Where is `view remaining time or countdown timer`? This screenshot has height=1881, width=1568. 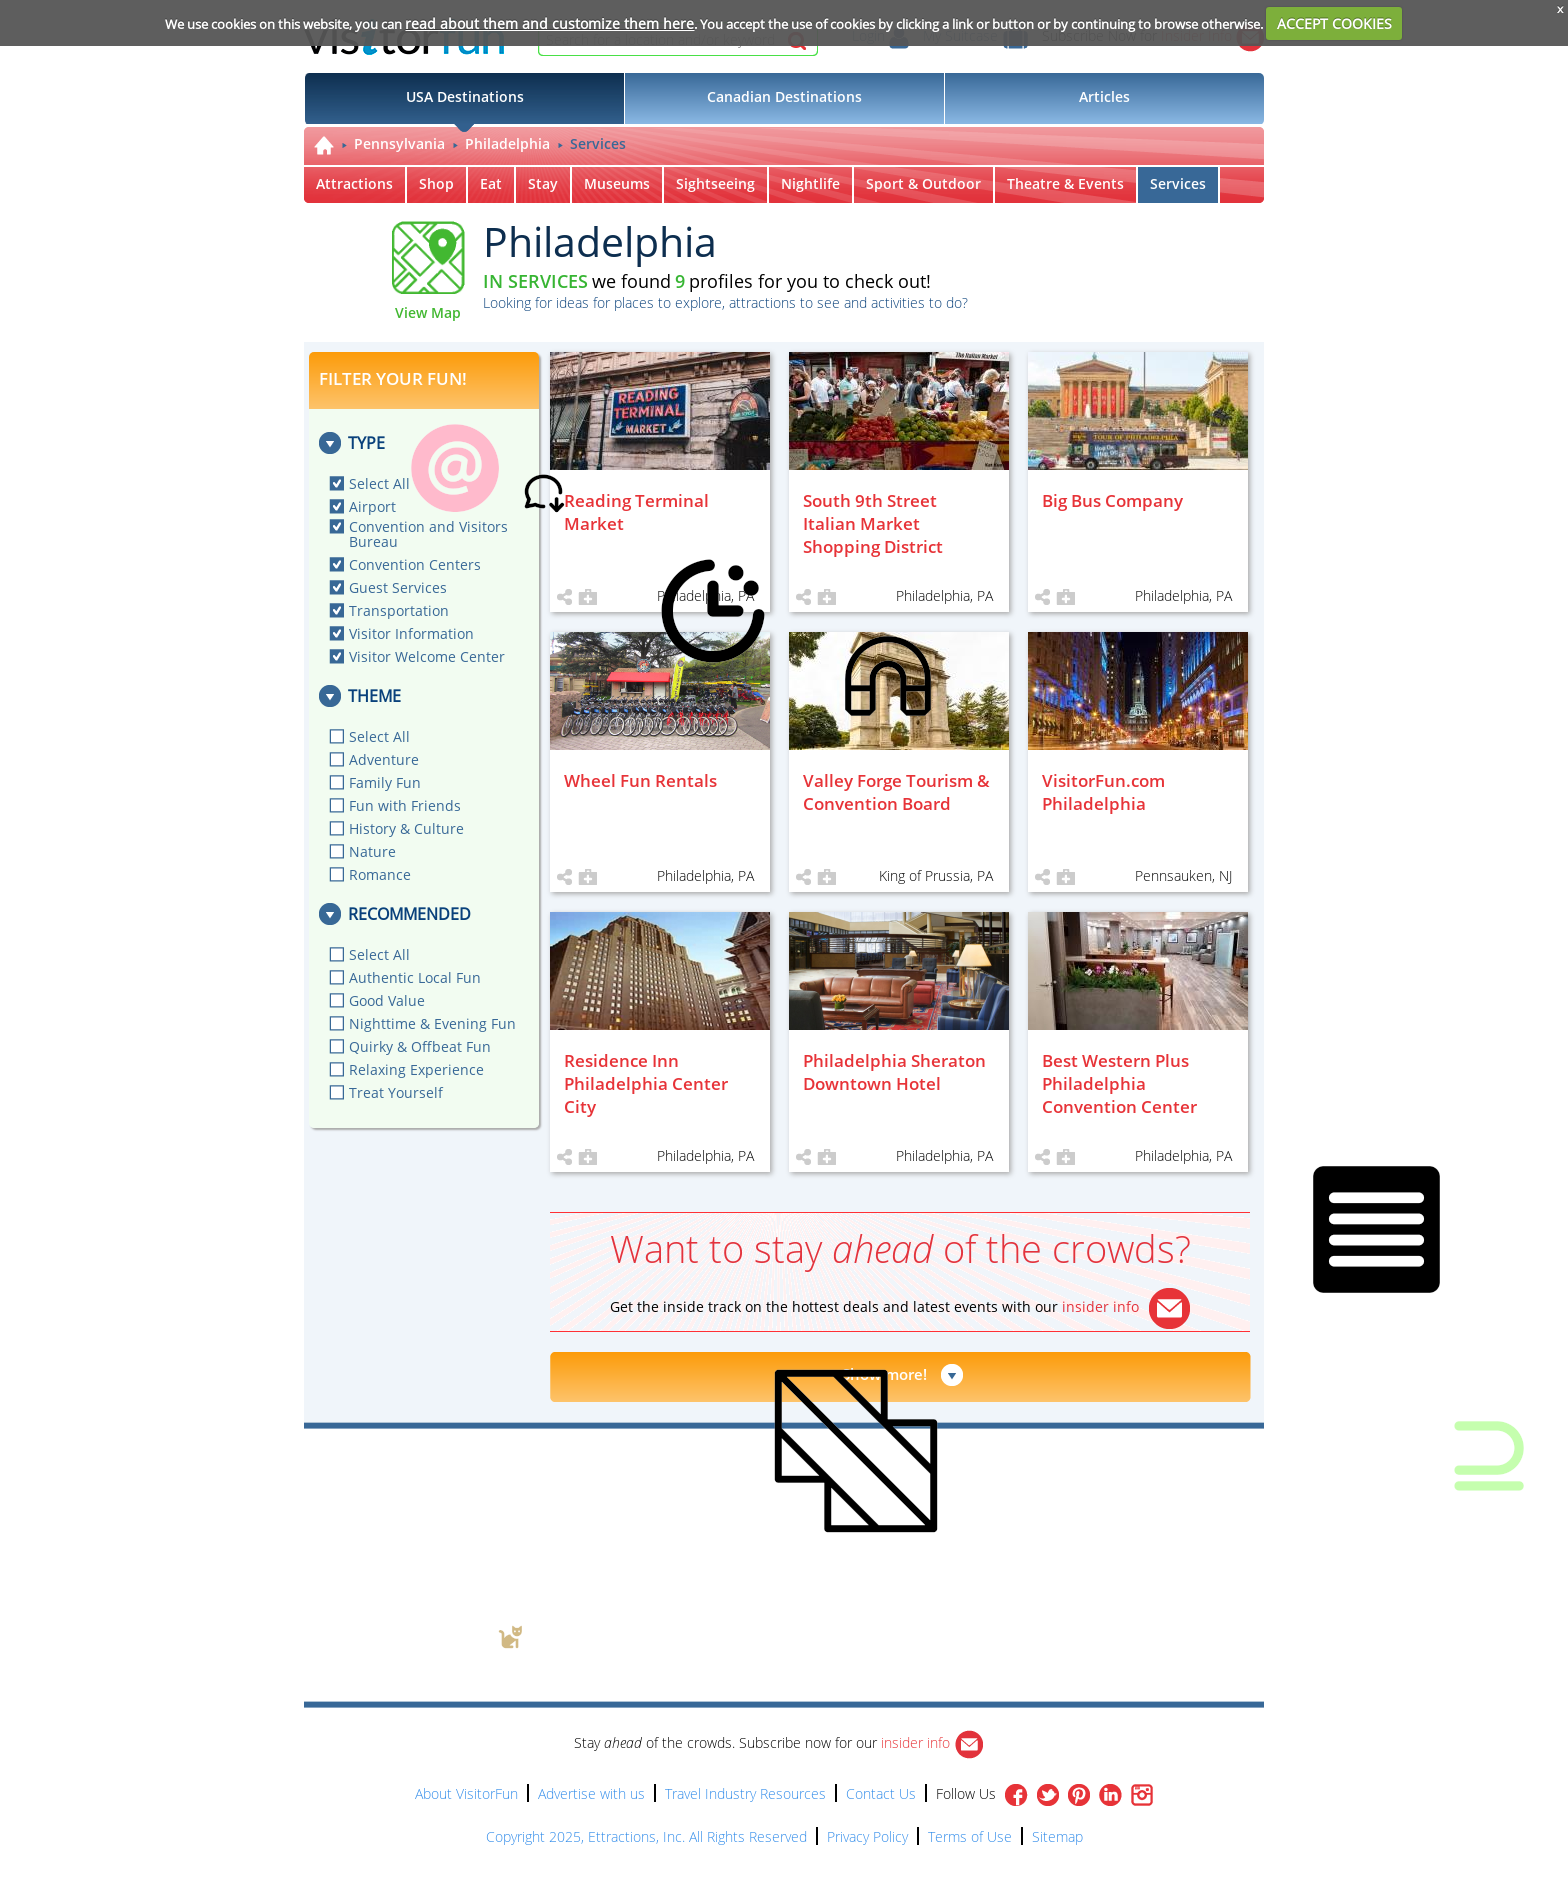
view remaining time or countdown timer is located at coordinates (713, 611).